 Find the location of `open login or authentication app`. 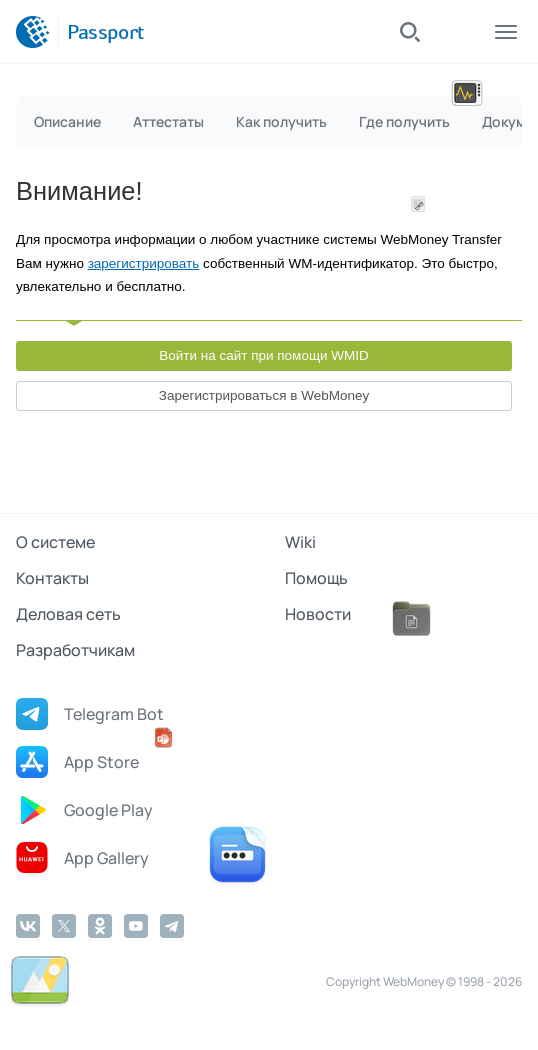

open login or authentication app is located at coordinates (237, 854).